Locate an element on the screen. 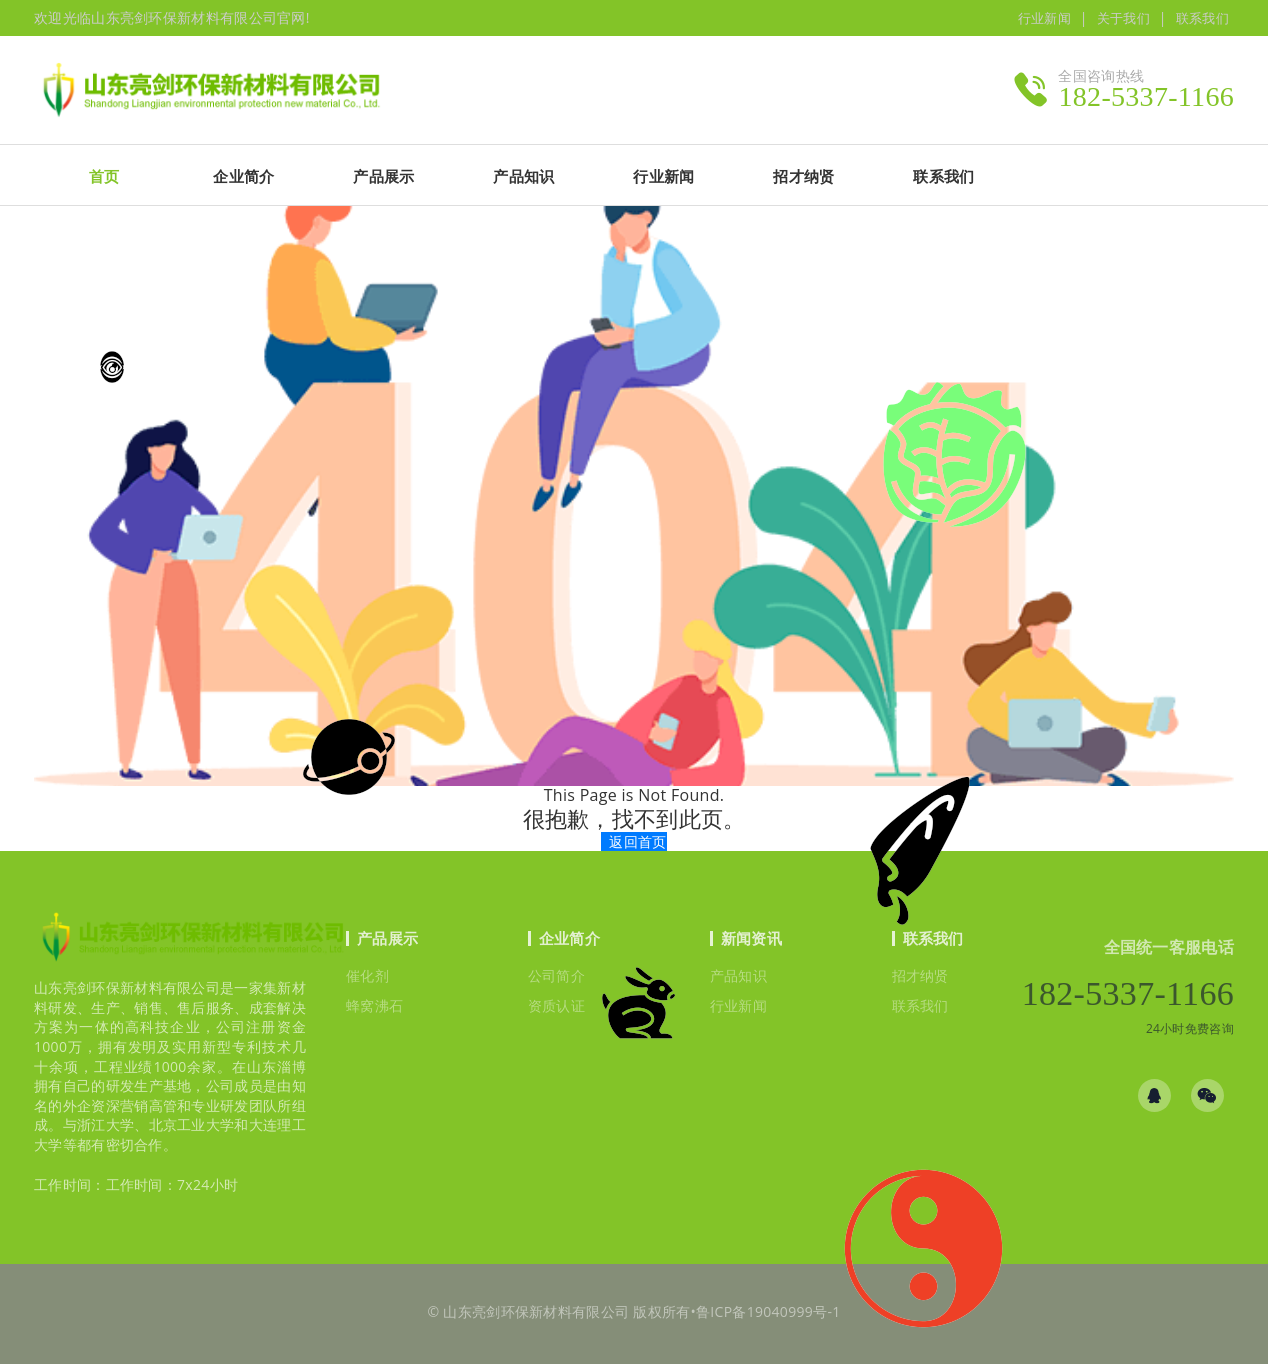 The image size is (1268, 1364). select elf or fantasy race character is located at coordinates (920, 851).